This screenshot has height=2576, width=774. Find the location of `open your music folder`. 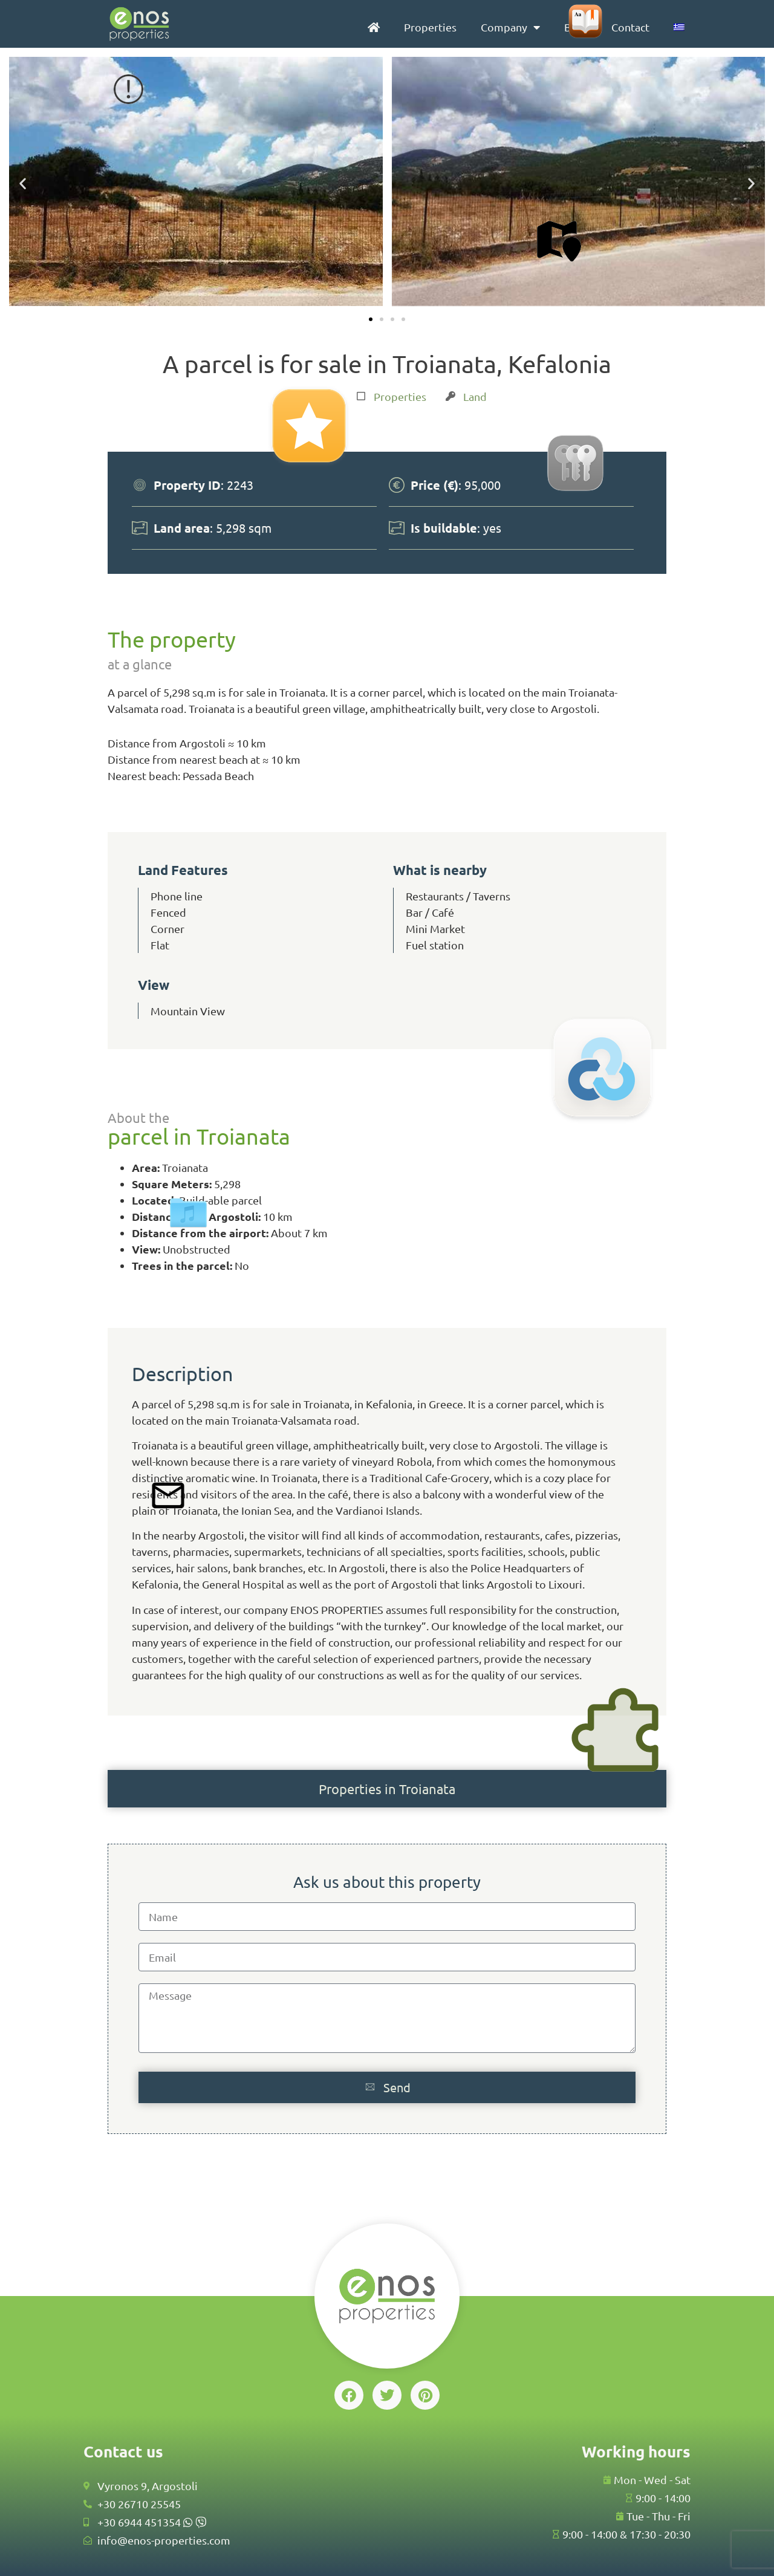

open your music folder is located at coordinates (188, 1212).